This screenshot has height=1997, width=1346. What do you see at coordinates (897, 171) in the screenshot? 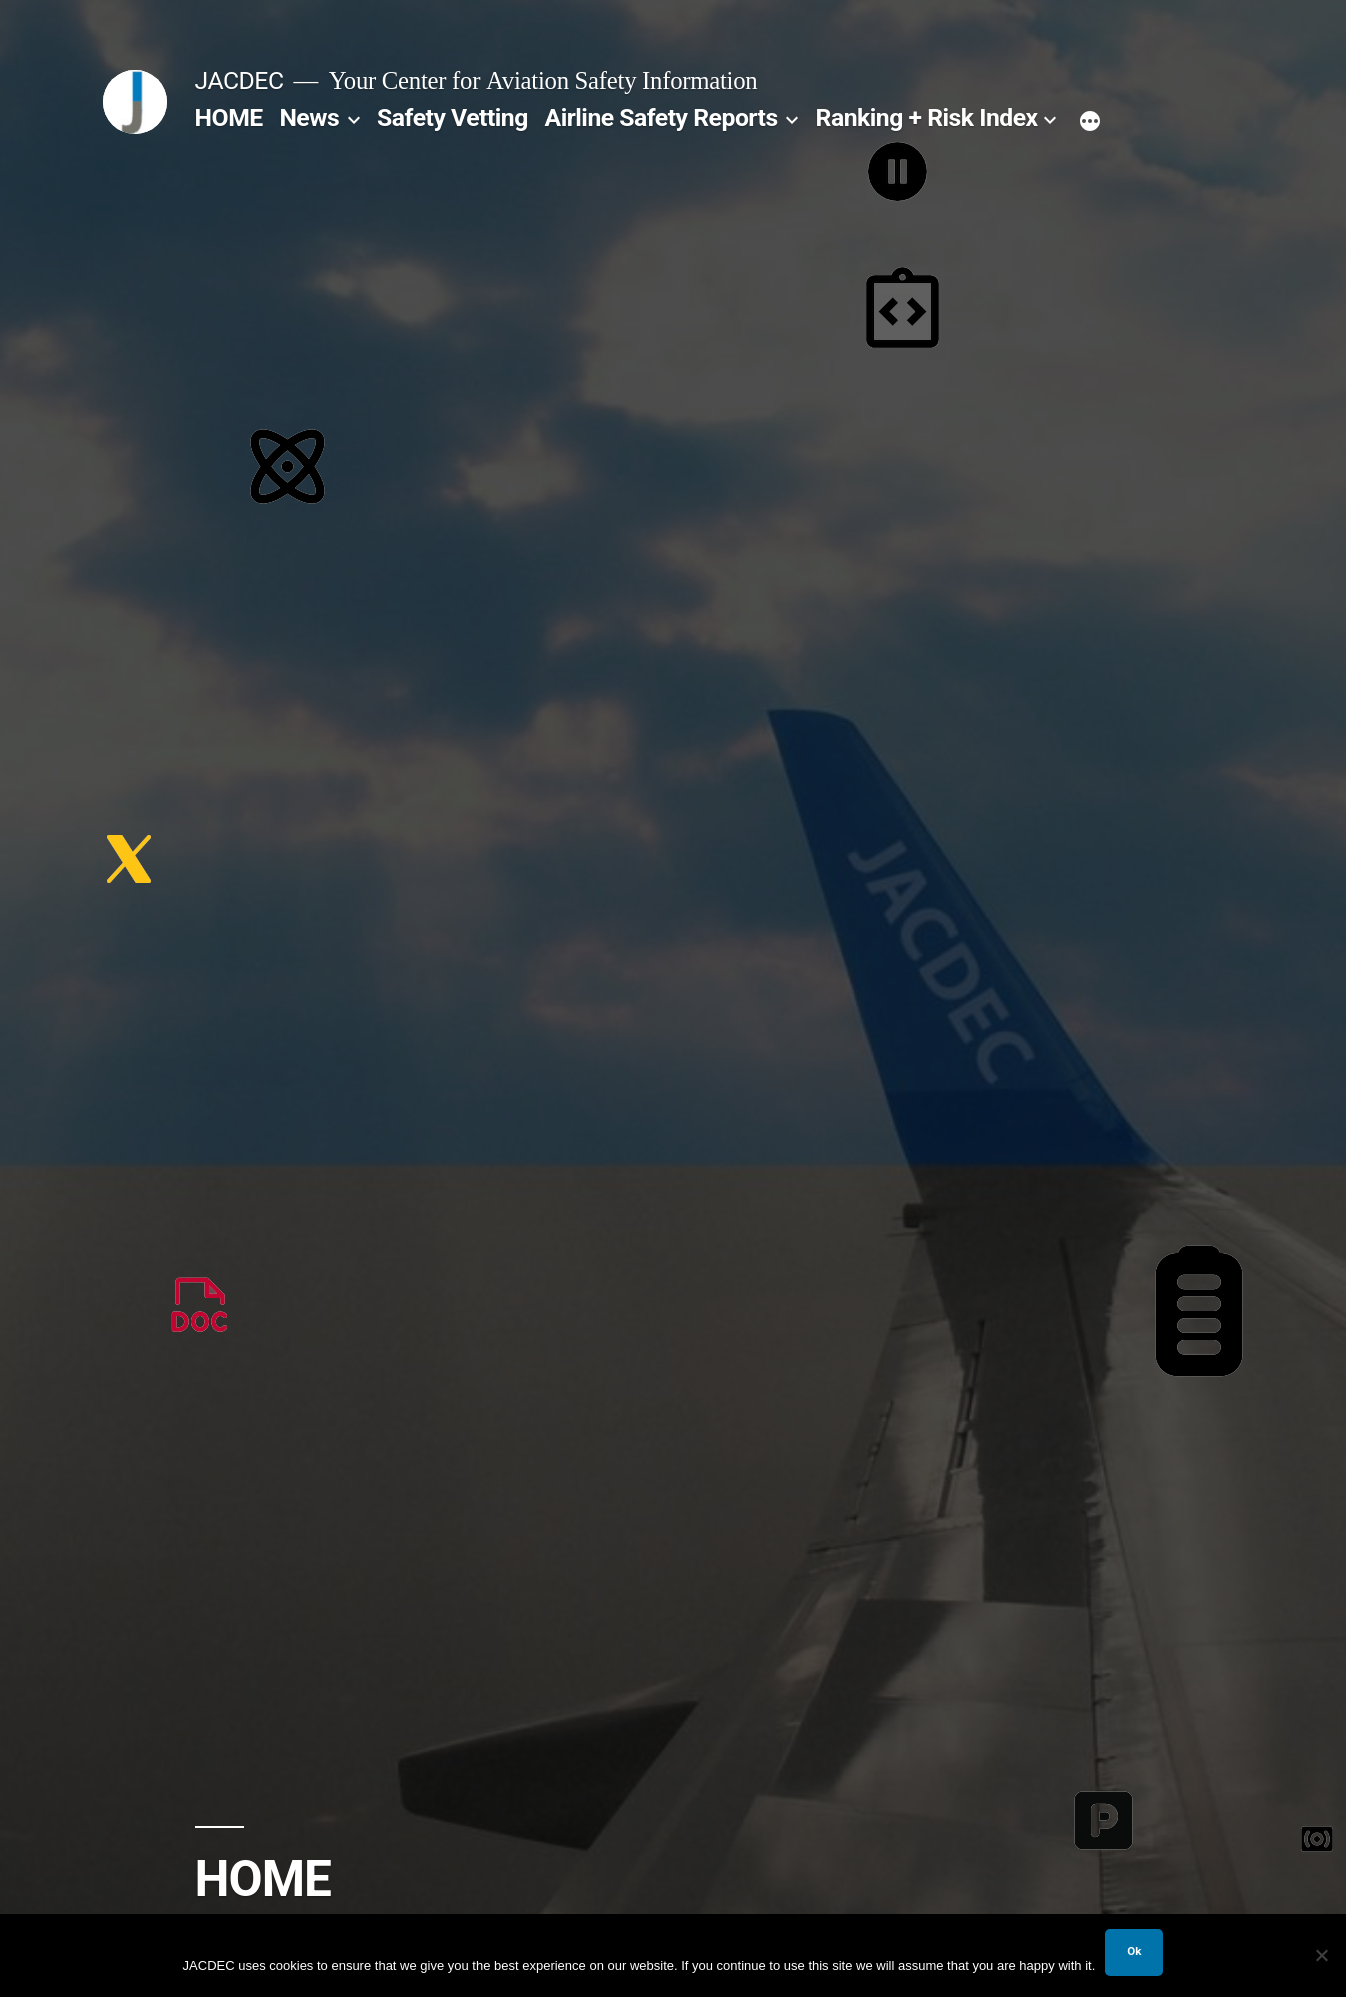
I see `pause media playback` at bounding box center [897, 171].